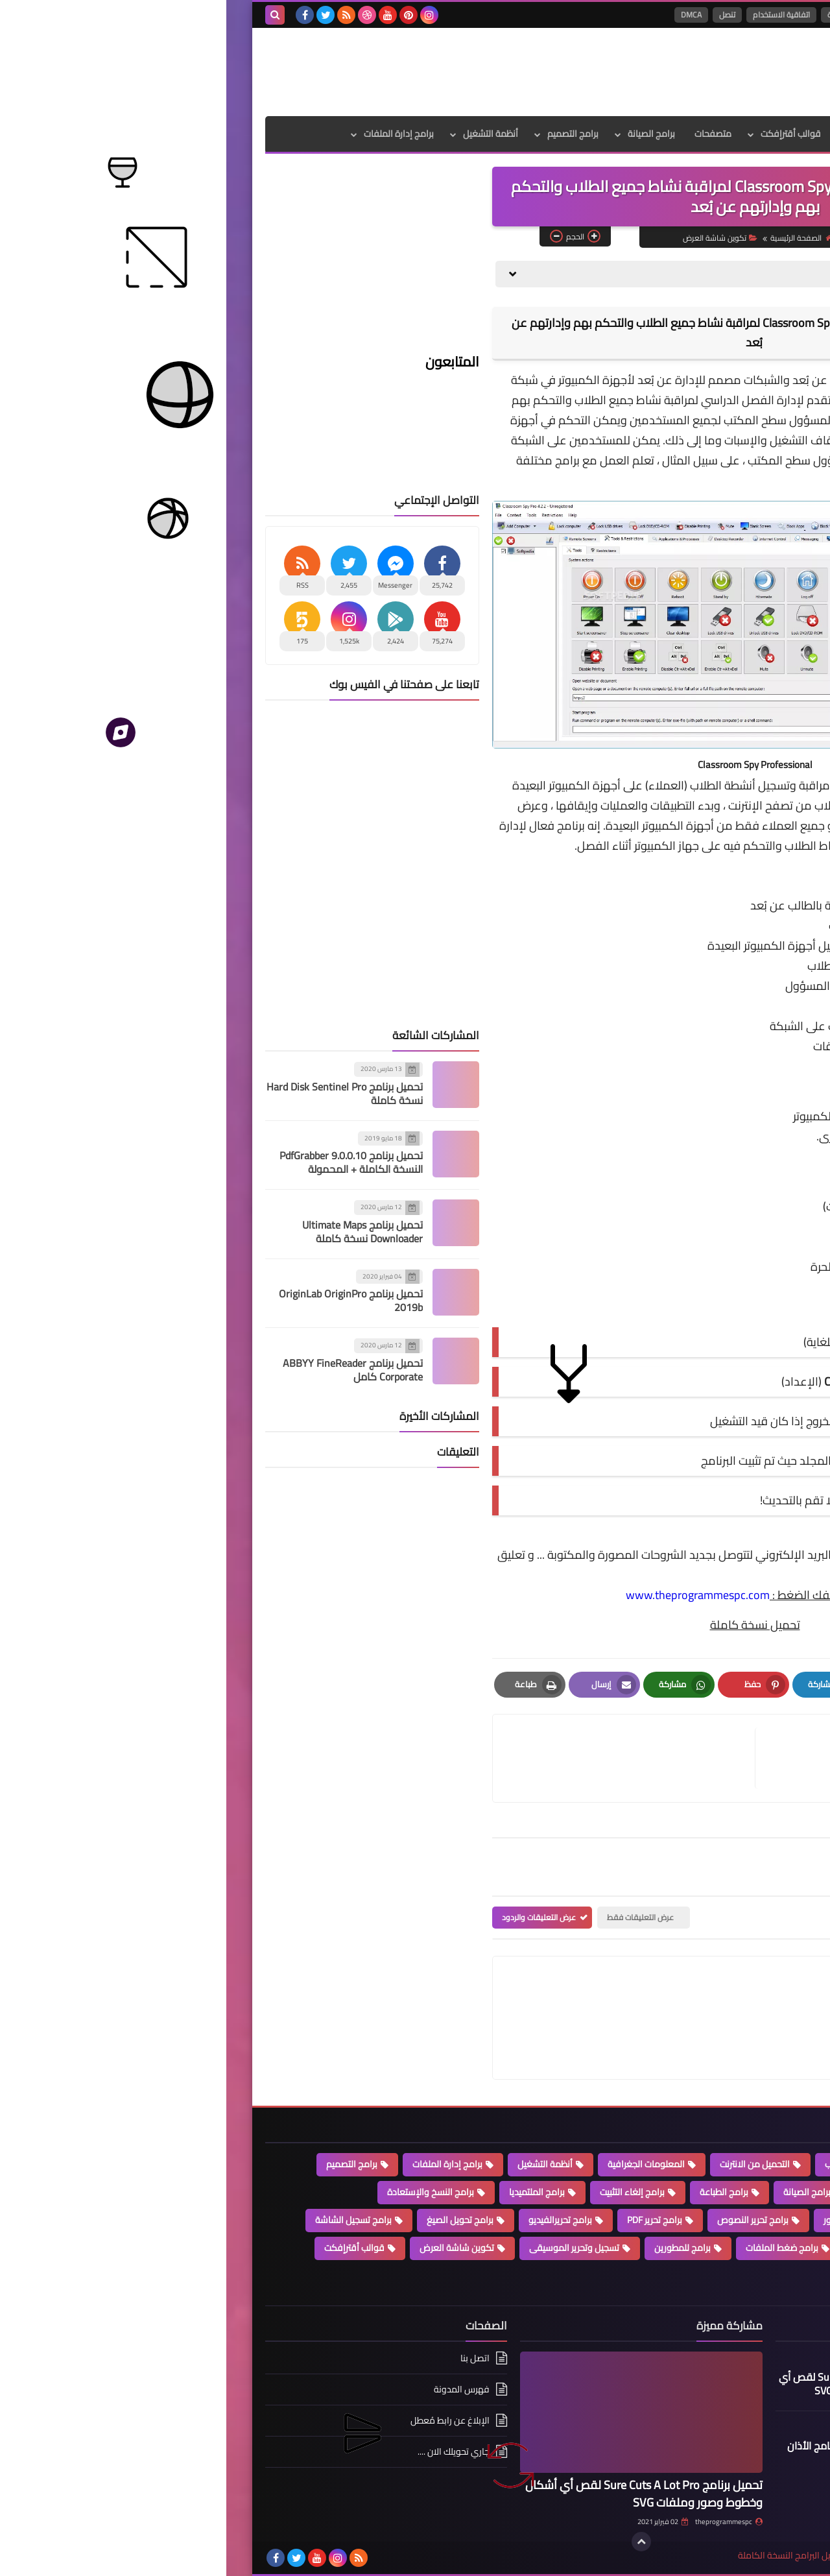 Image resolution: width=830 pixels, height=2576 pixels. What do you see at coordinates (510, 2465) in the screenshot?
I see `refresh or reload content` at bounding box center [510, 2465].